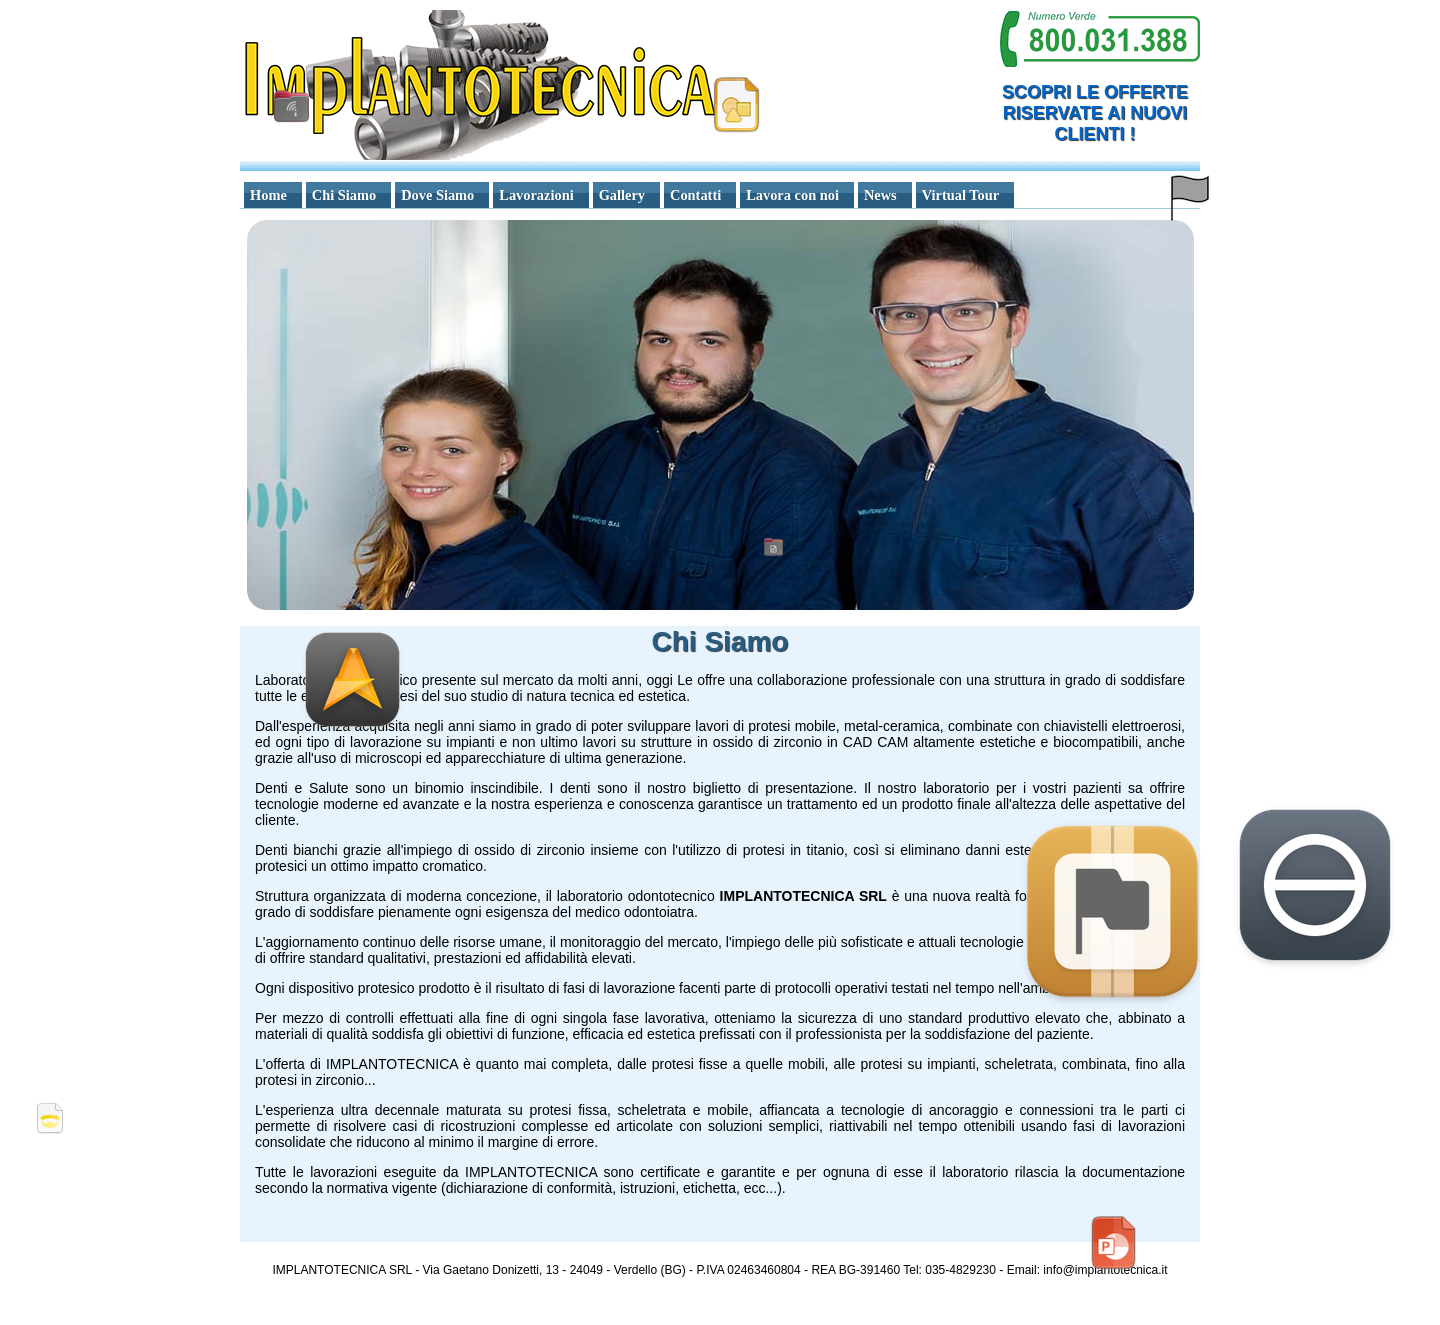 The image size is (1440, 1325). What do you see at coordinates (291, 105) in the screenshot?
I see `folder synced with insync cloud service` at bounding box center [291, 105].